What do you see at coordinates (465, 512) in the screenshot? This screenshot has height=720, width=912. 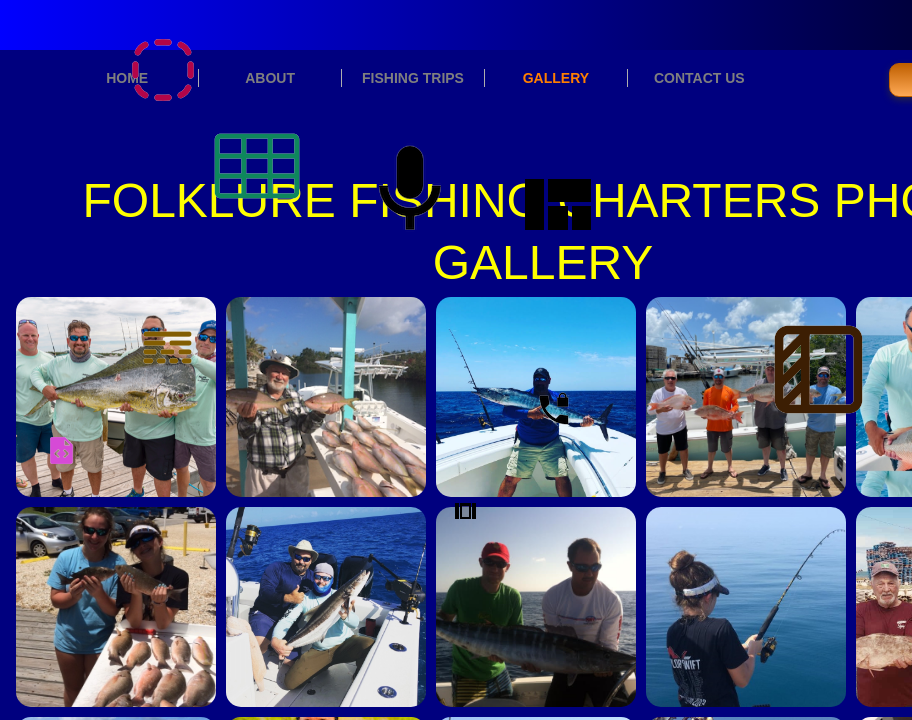 I see `switch to array or column view layout` at bounding box center [465, 512].